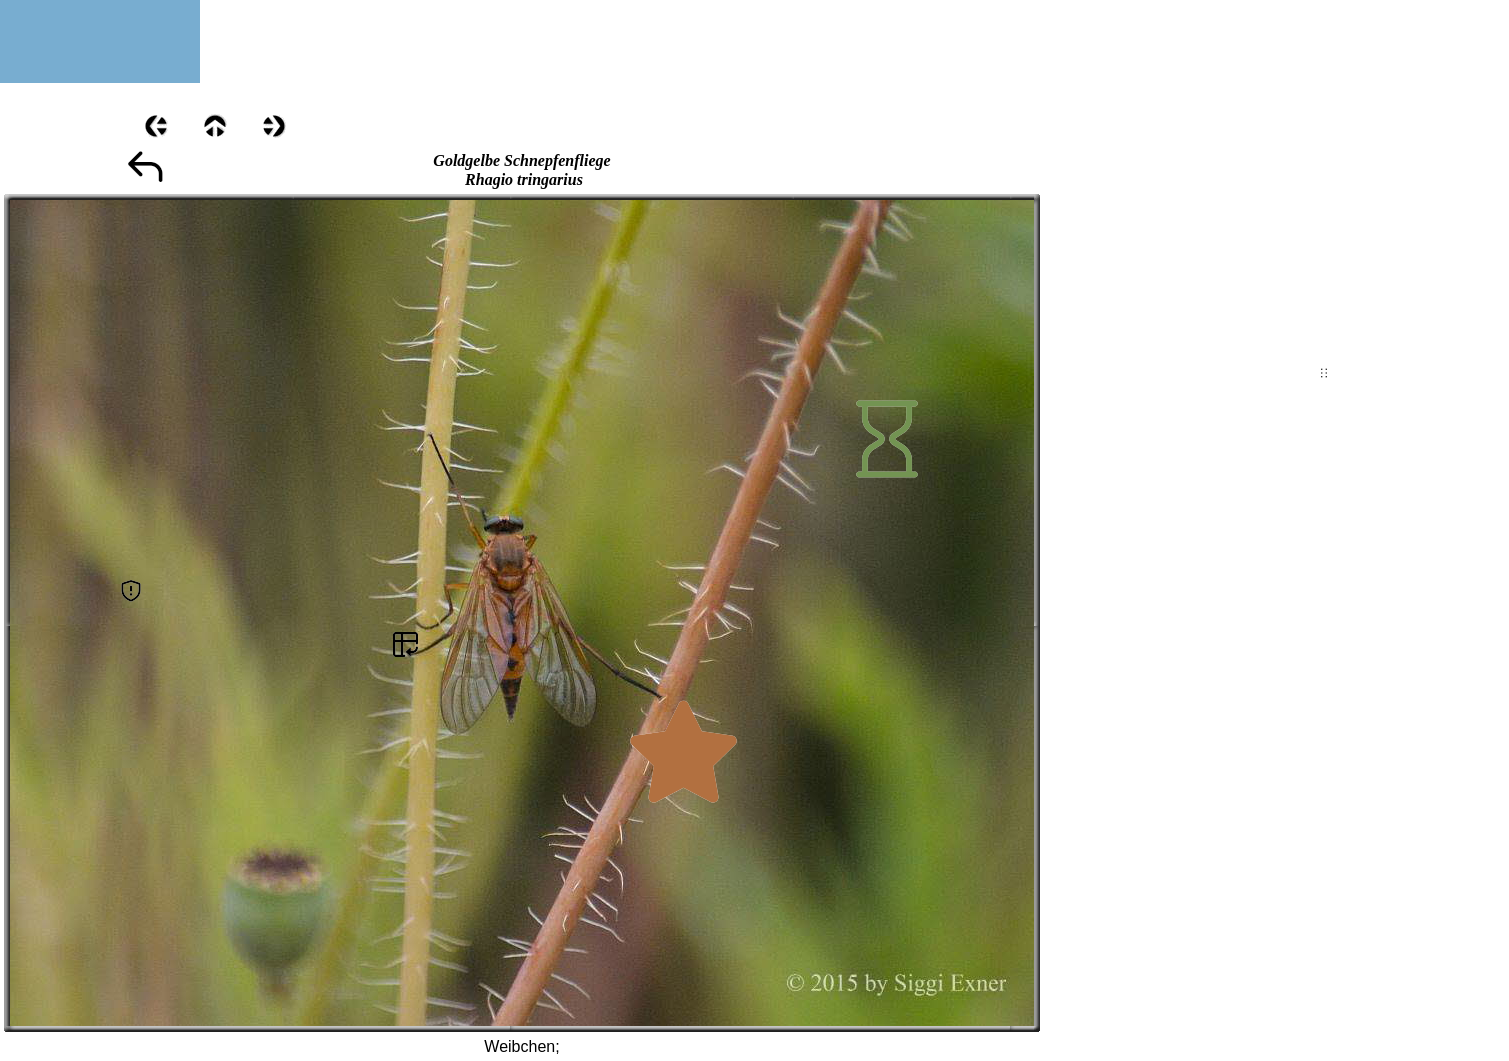 The width and height of the screenshot is (1509, 1061). I want to click on indicates a favorited or starred item, so click(683, 756).